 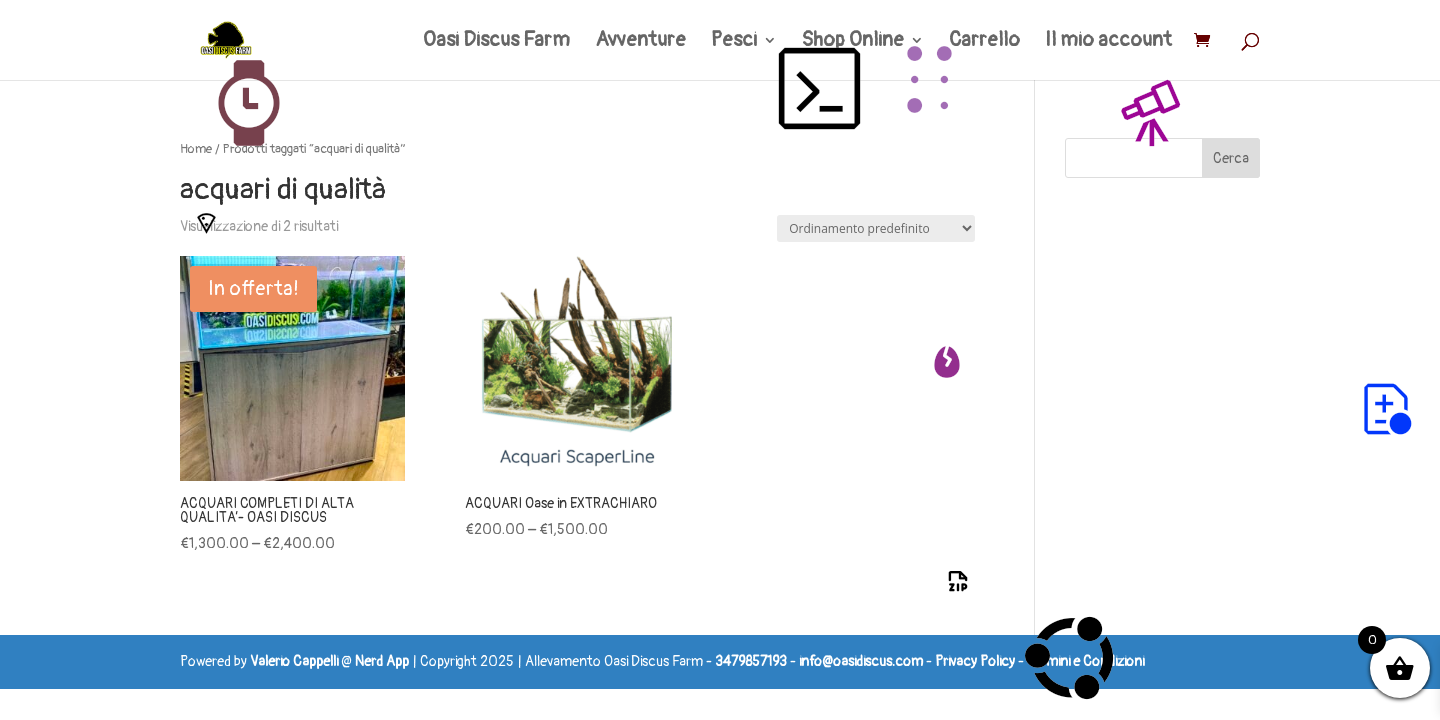 I want to click on compress files into a zip archive, so click(x=958, y=582).